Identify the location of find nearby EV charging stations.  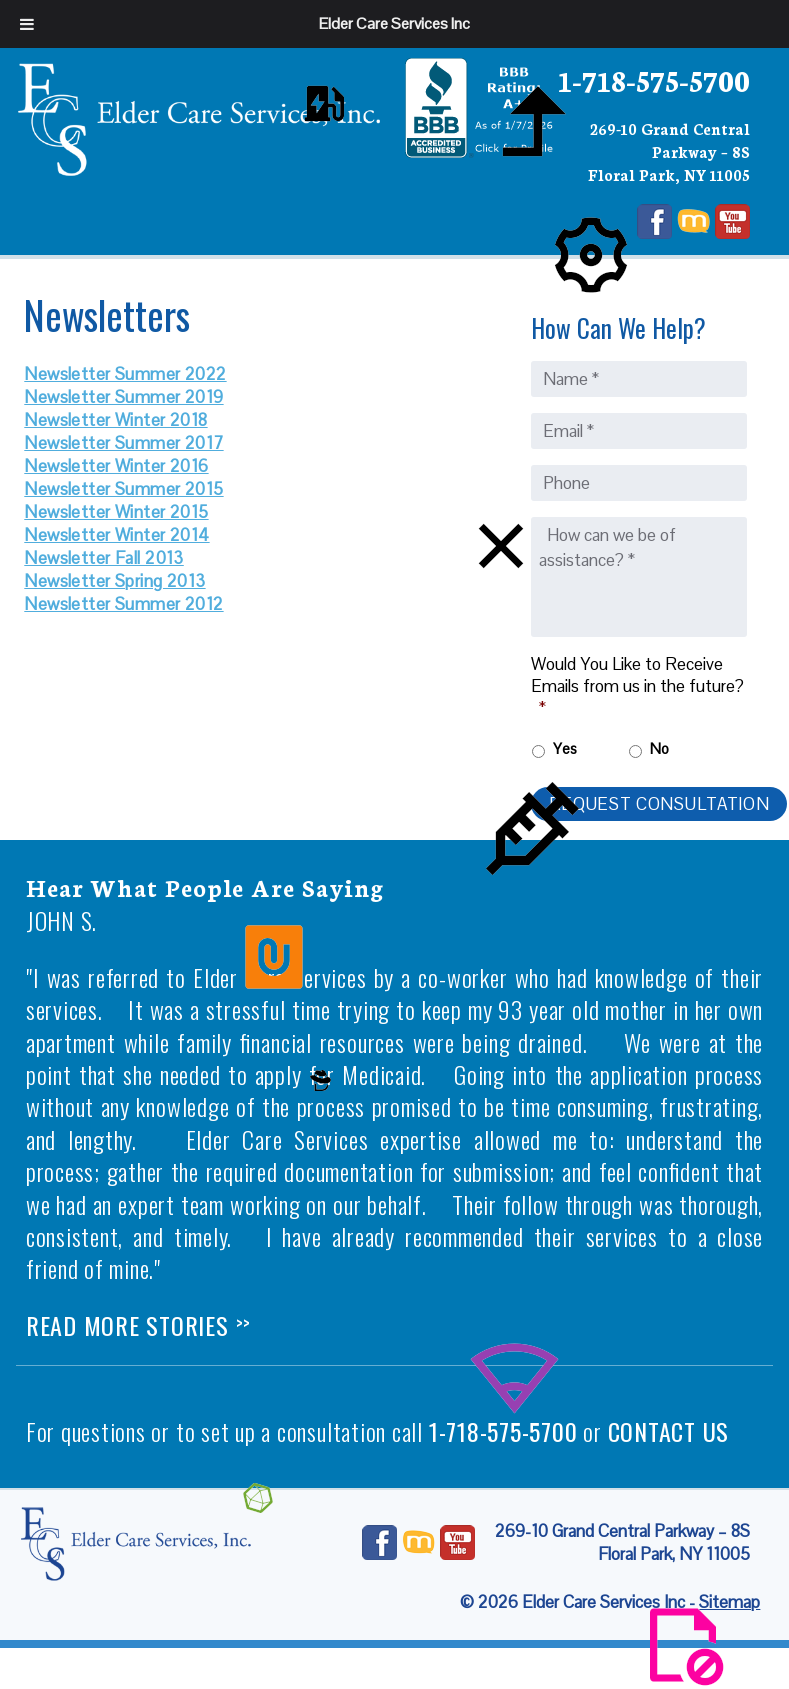
(324, 103).